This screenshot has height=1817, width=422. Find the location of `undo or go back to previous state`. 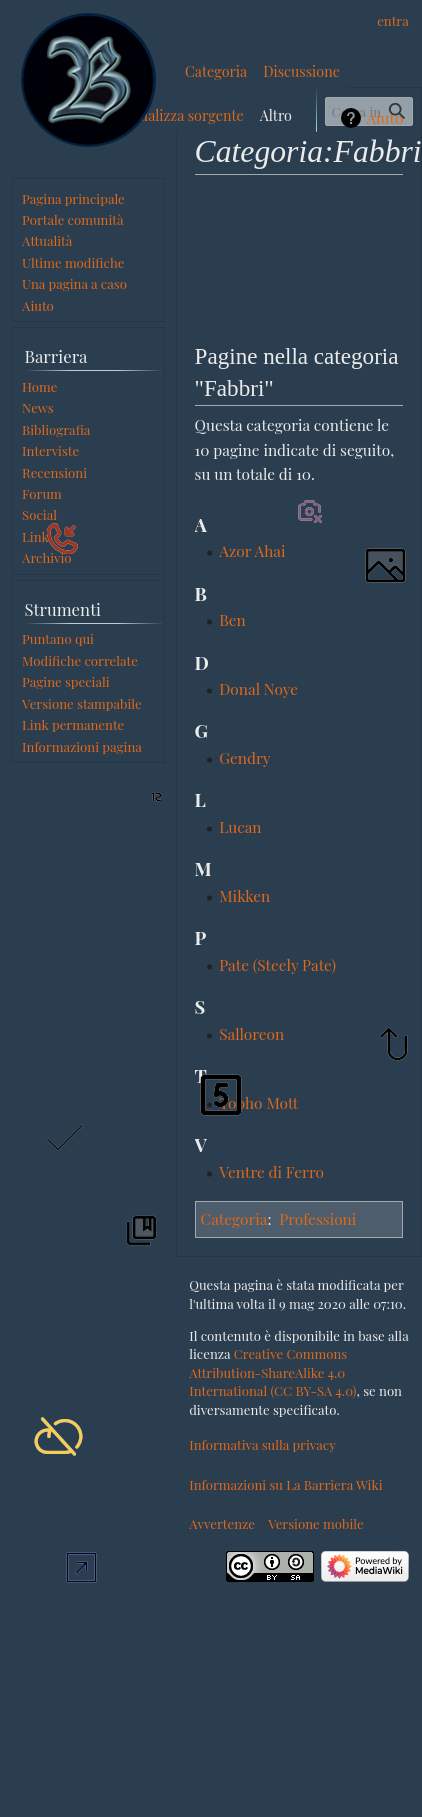

undo or go back to previous state is located at coordinates (395, 1044).